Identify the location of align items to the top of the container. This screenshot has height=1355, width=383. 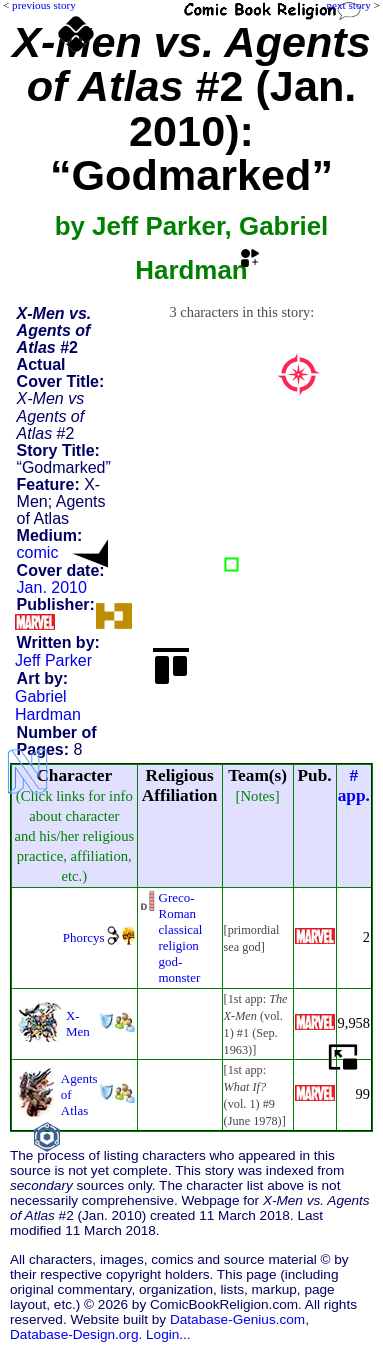
(171, 666).